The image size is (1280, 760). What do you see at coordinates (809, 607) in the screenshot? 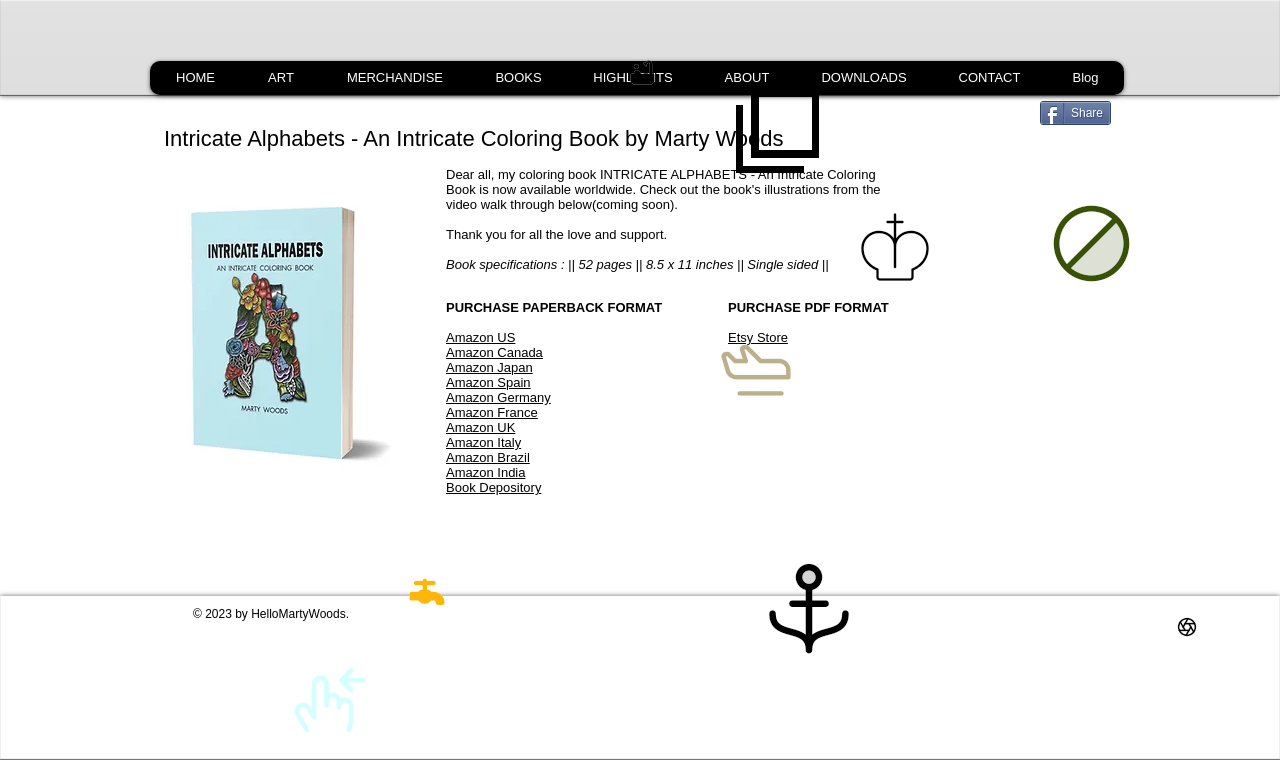
I see `anchor a floating element or panel in place` at bounding box center [809, 607].